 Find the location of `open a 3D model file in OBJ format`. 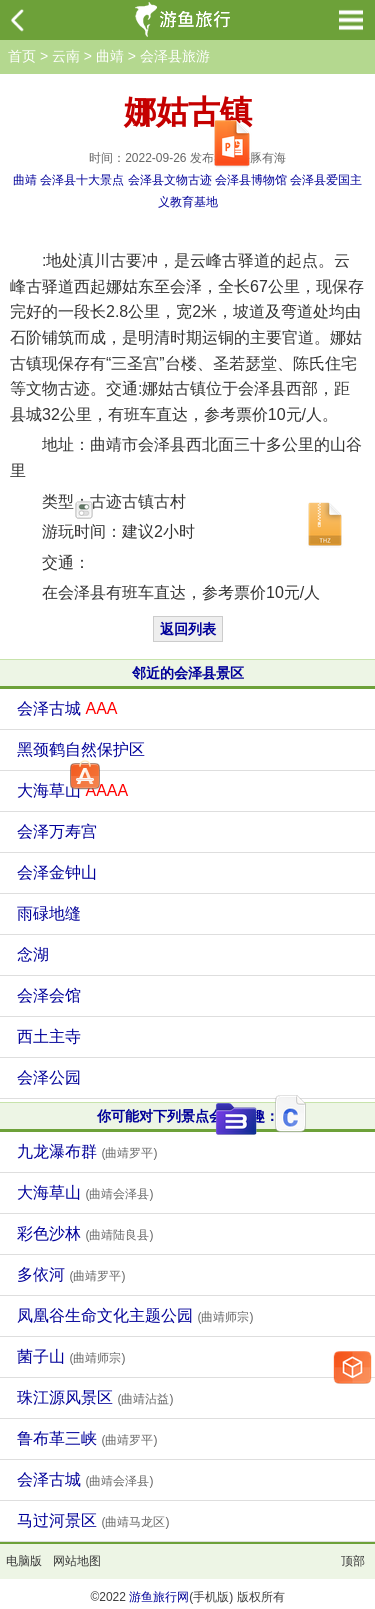

open a 3D model file in OBJ format is located at coordinates (352, 1366).